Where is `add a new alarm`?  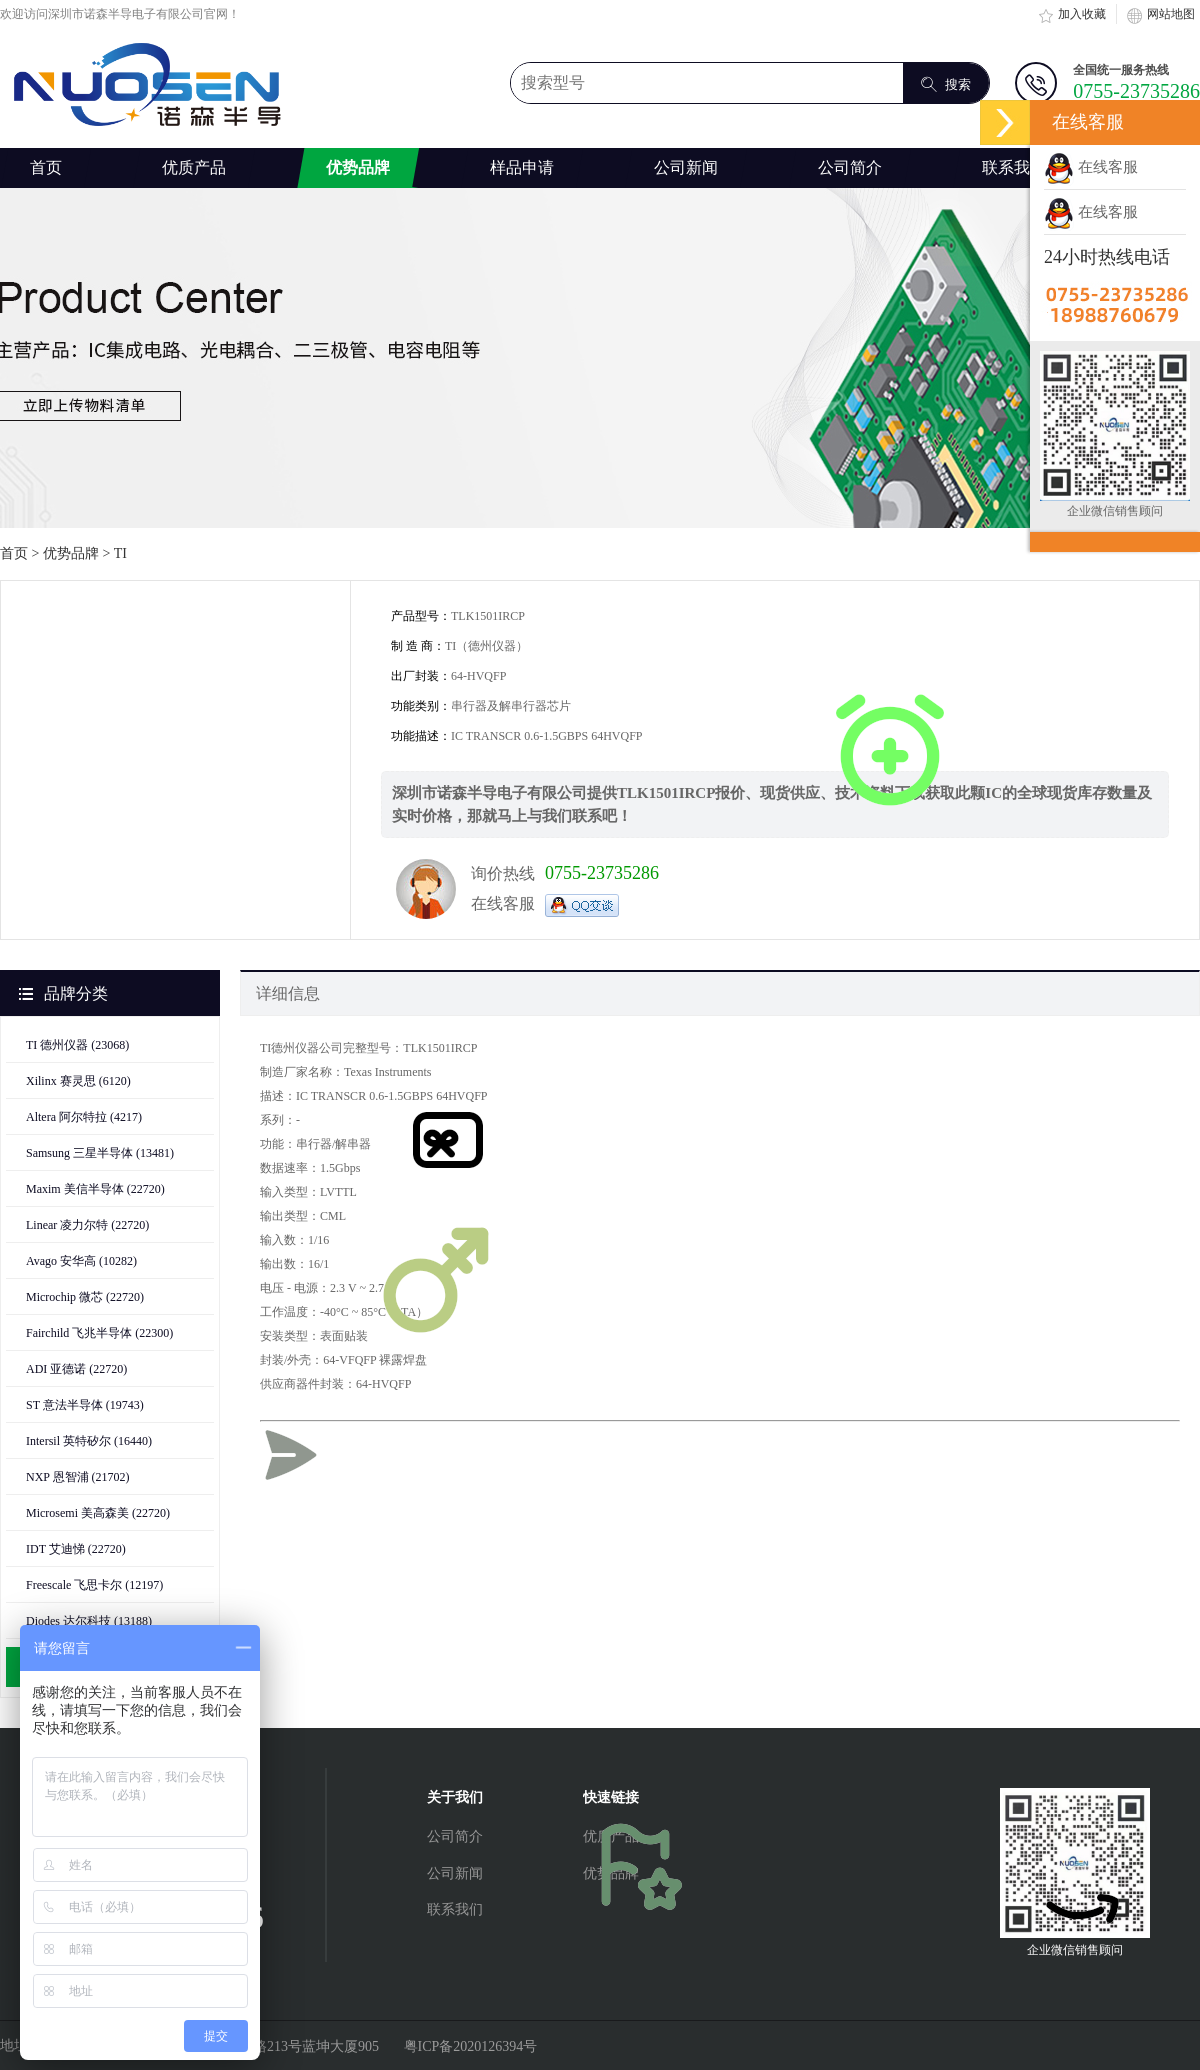
add a new alarm is located at coordinates (890, 750).